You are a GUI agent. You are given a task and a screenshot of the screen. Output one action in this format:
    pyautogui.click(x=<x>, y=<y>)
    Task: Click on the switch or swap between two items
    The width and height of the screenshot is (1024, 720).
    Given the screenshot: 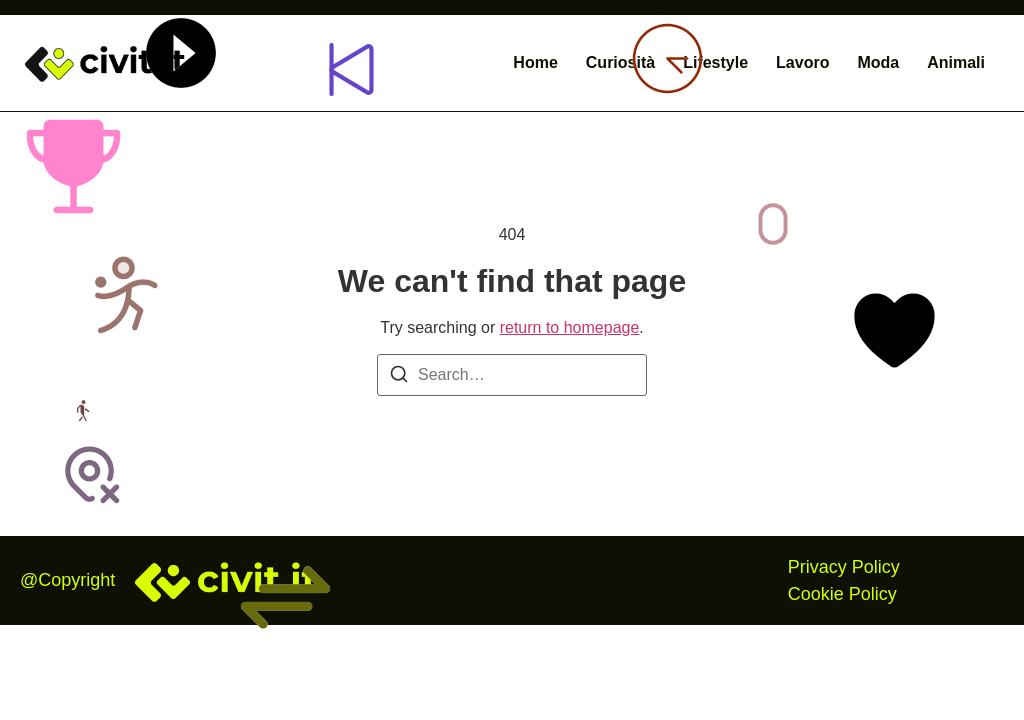 What is the action you would take?
    pyautogui.click(x=285, y=597)
    